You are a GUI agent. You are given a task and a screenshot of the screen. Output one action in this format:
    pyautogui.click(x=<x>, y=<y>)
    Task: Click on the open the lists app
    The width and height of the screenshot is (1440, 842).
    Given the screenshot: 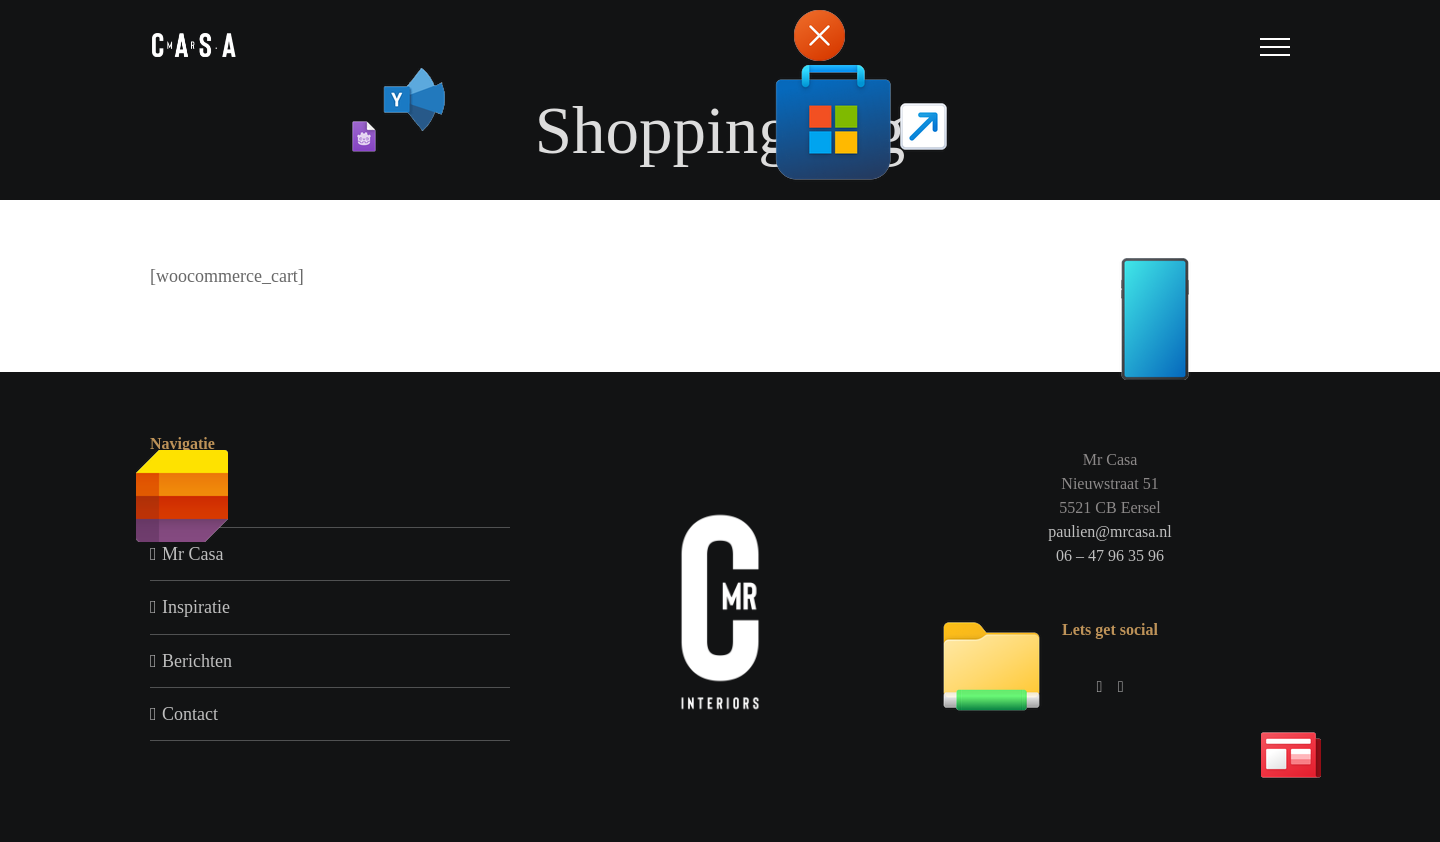 What is the action you would take?
    pyautogui.click(x=182, y=496)
    